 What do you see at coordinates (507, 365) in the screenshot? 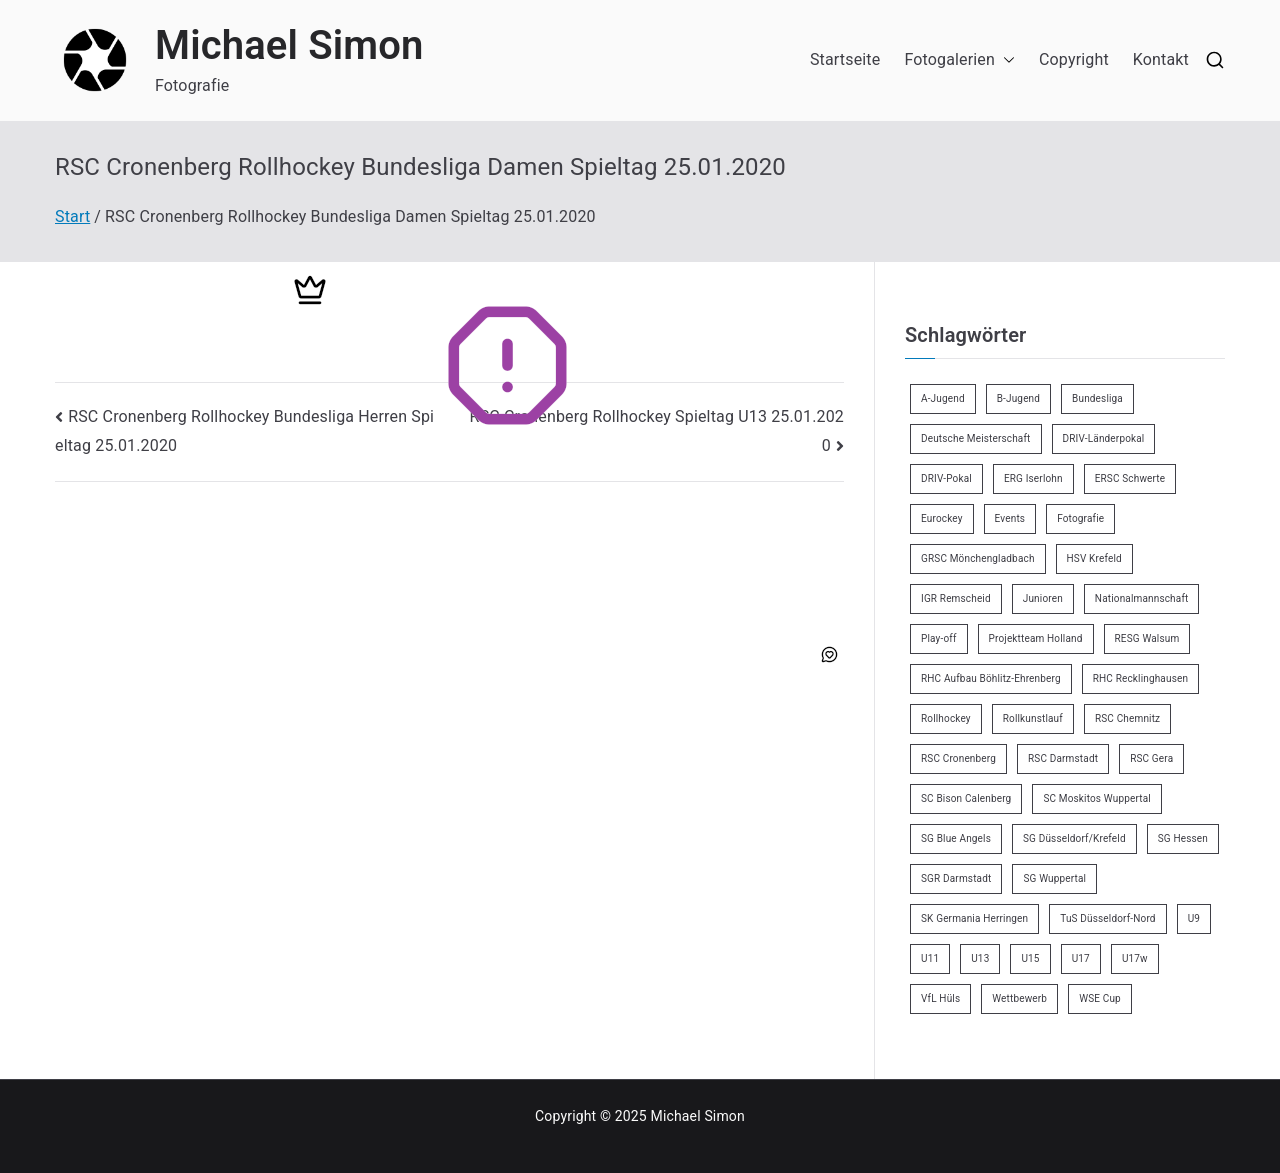
I see `indicates a critical warning or error state` at bounding box center [507, 365].